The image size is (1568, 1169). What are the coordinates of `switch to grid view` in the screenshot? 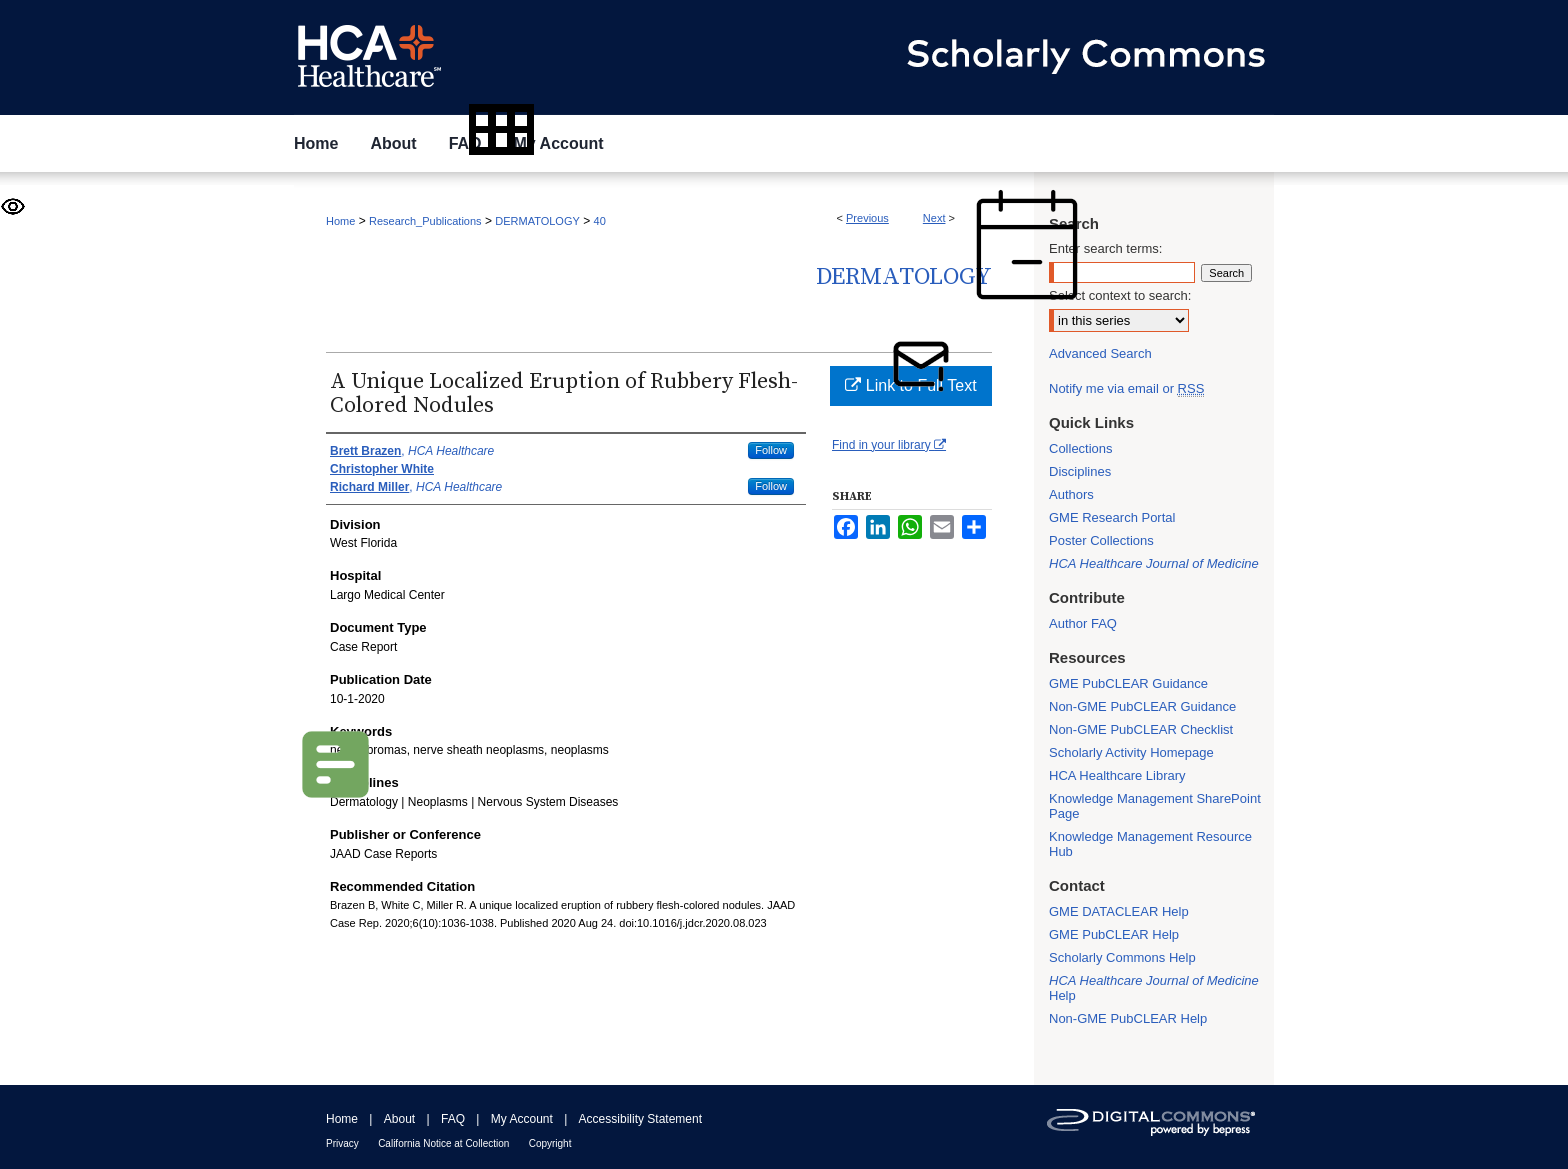 It's located at (499, 131).